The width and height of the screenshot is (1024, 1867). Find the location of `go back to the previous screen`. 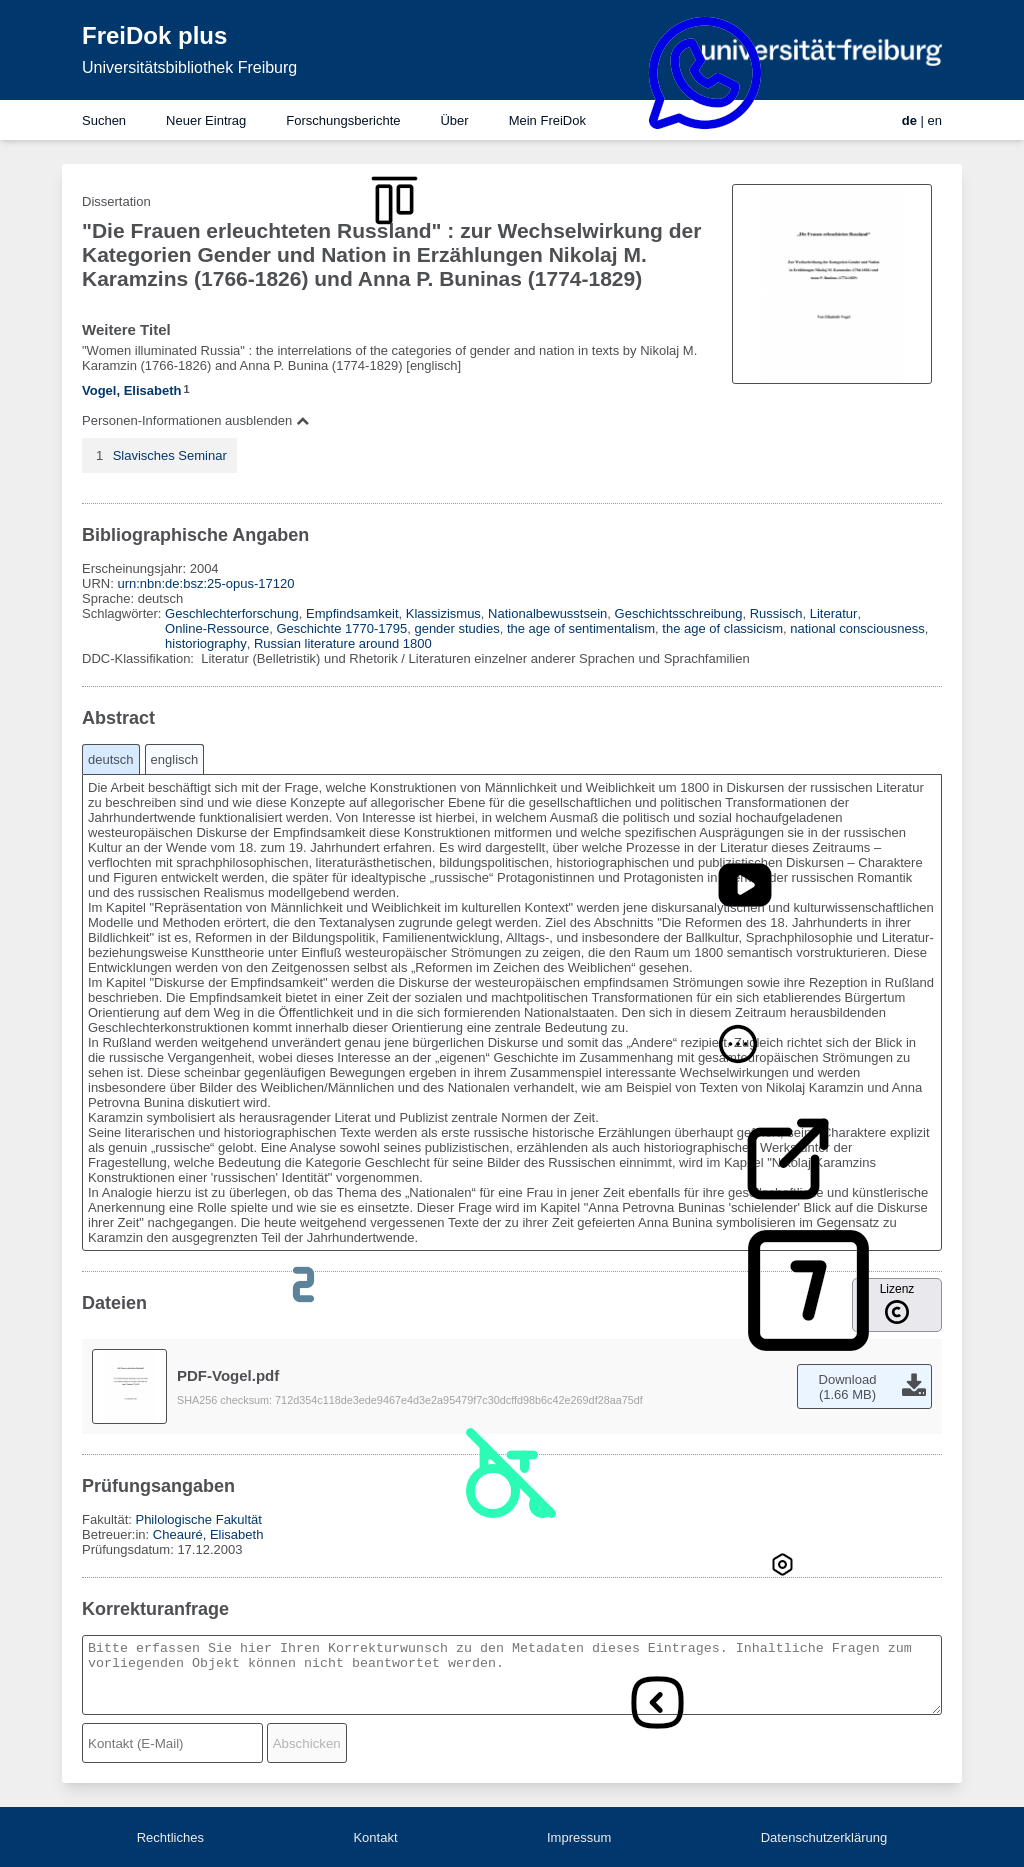

go back to the previous screen is located at coordinates (657, 1702).